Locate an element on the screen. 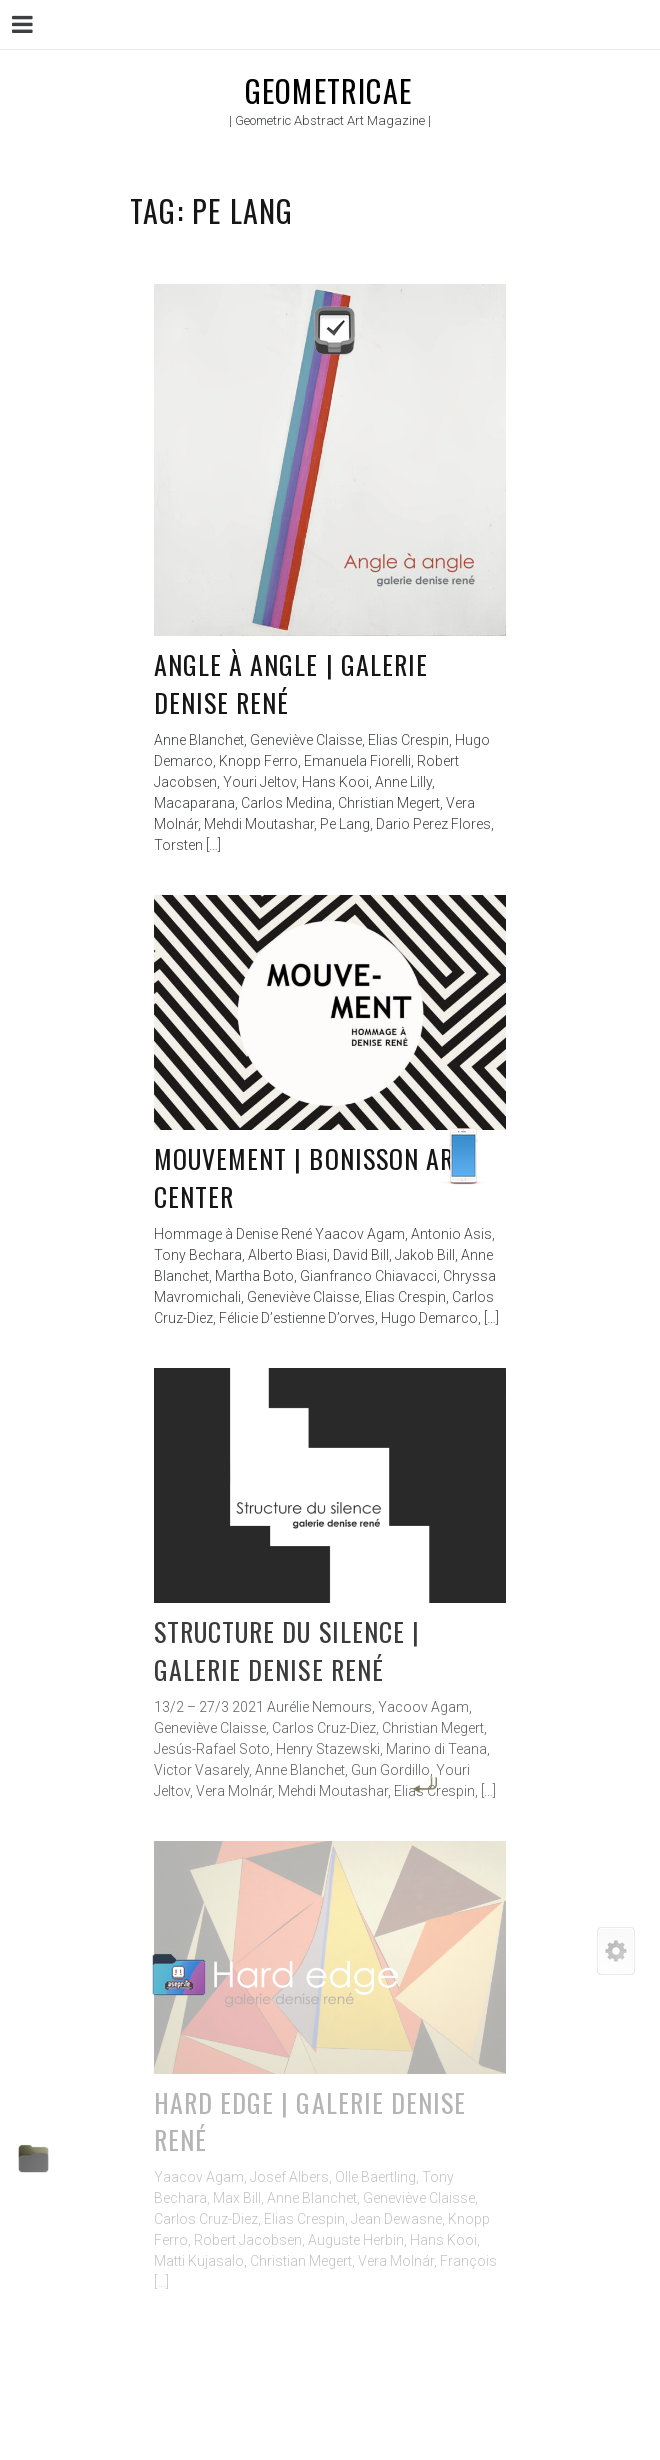 This screenshot has height=2460, width=660. open folder containing aseprite project files is located at coordinates (179, 1976).